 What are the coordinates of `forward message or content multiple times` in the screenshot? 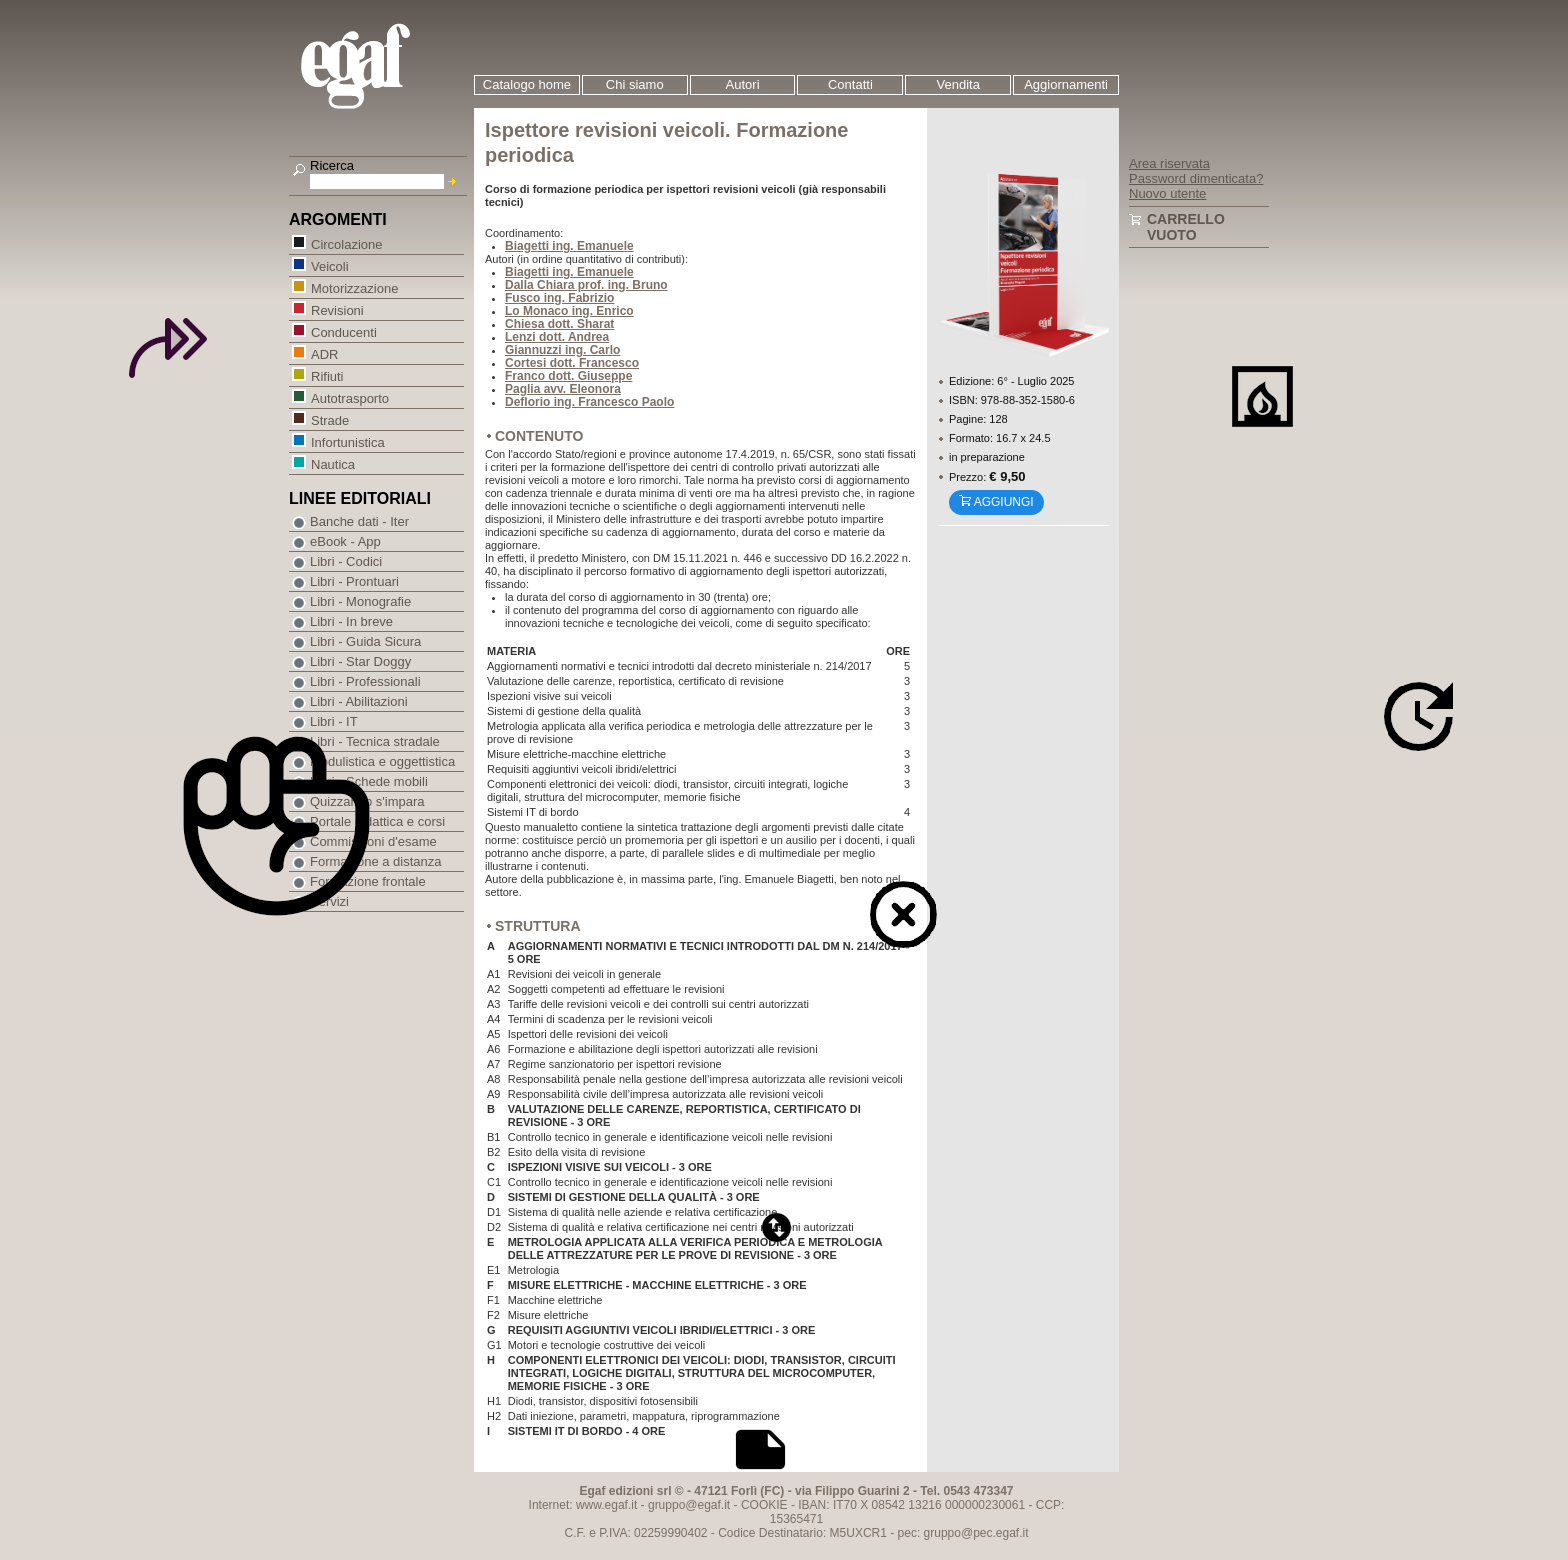 It's located at (168, 348).